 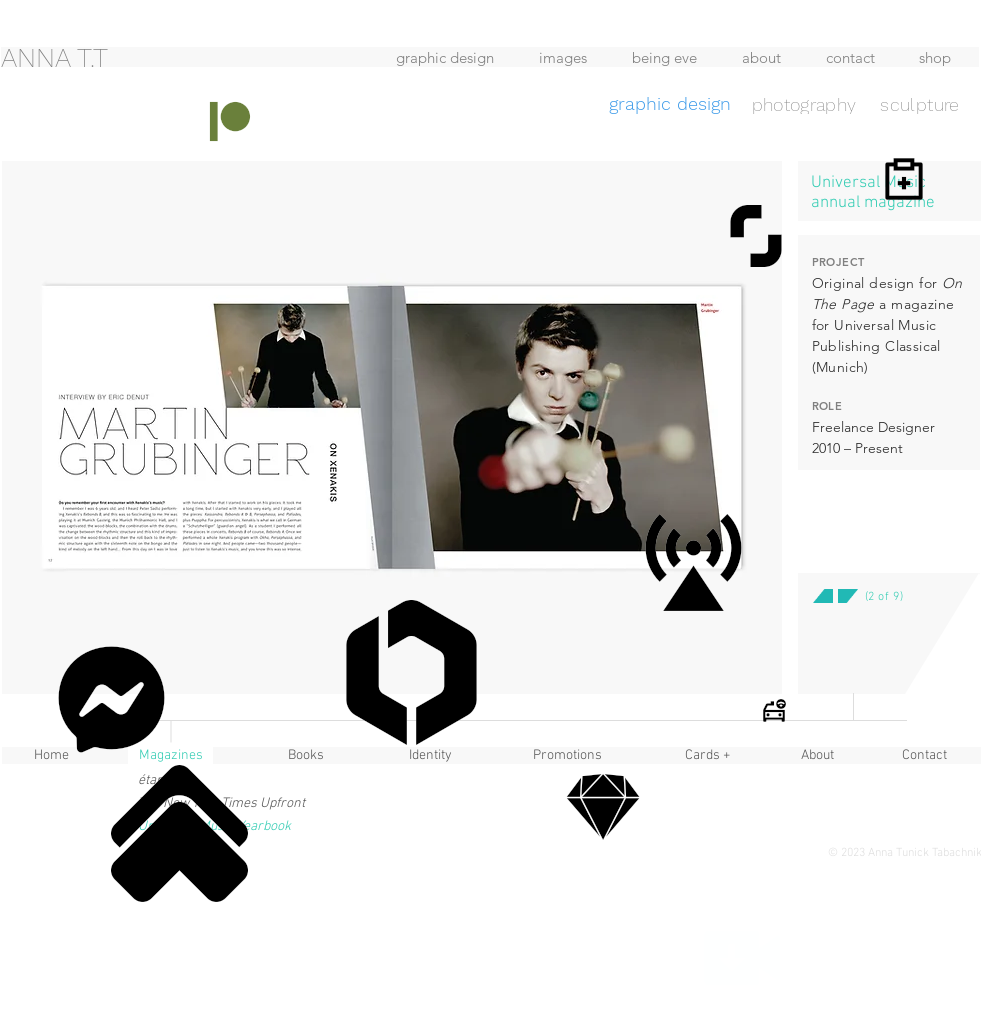 What do you see at coordinates (111, 699) in the screenshot?
I see `open facebook messenger` at bounding box center [111, 699].